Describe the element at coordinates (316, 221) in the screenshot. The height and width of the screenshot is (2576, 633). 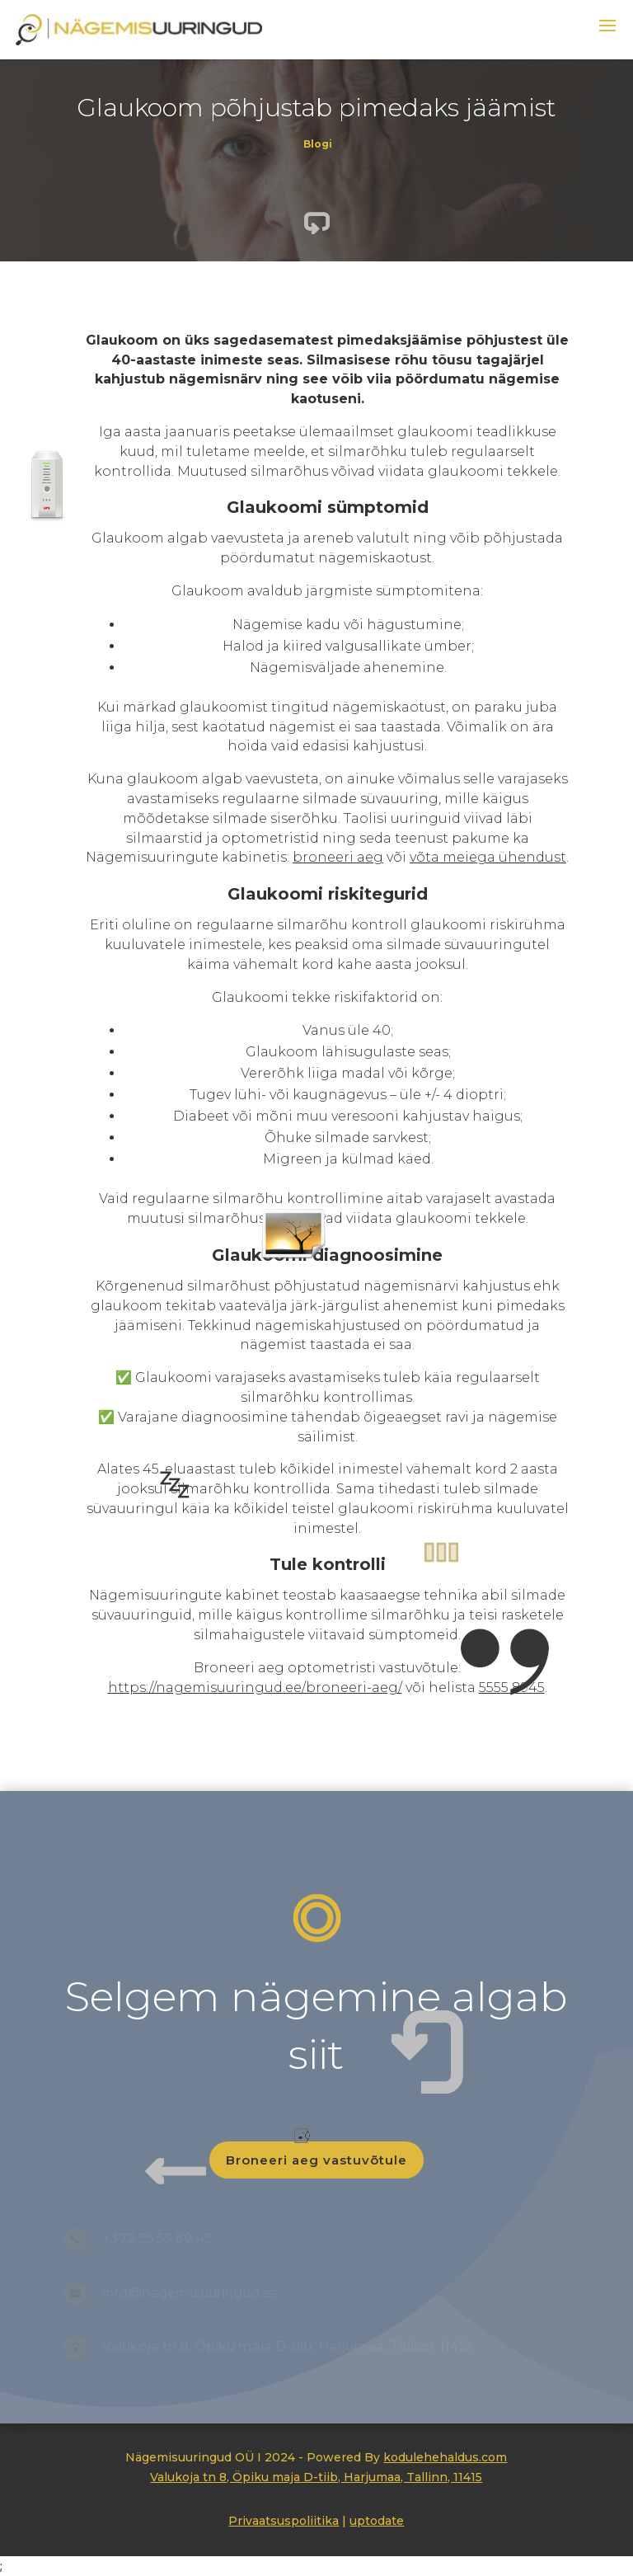
I see `enable playlist repeat mode` at that location.